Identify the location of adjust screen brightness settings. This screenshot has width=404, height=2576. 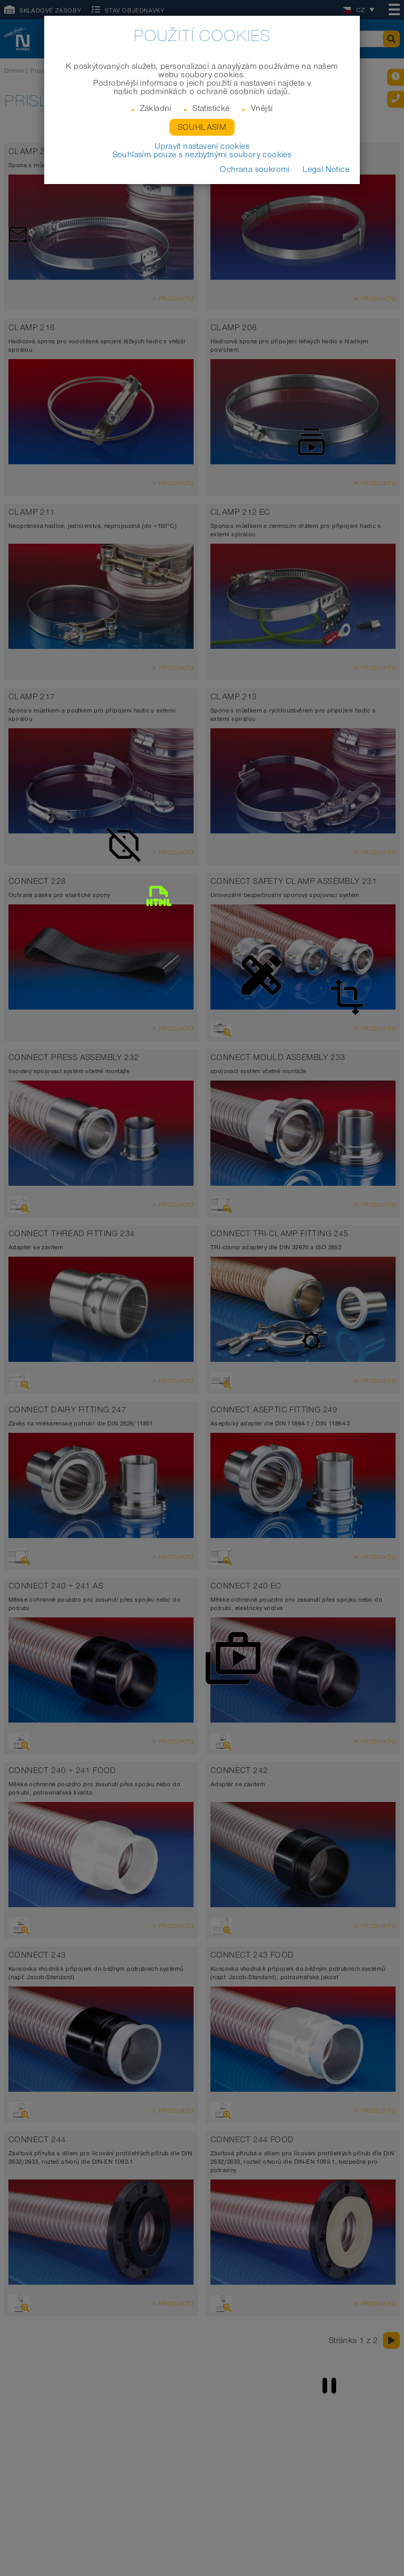
(311, 1341).